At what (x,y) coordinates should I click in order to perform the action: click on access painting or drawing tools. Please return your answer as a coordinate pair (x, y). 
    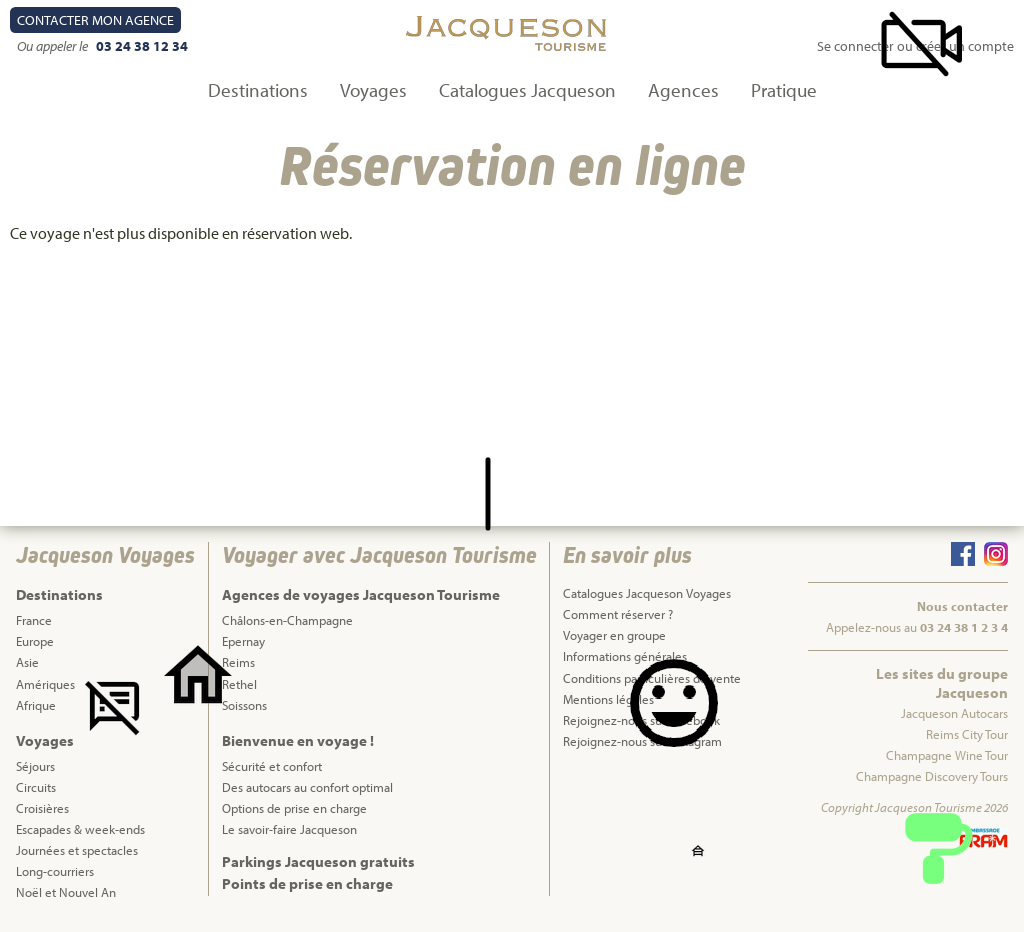
    Looking at the image, I should click on (933, 848).